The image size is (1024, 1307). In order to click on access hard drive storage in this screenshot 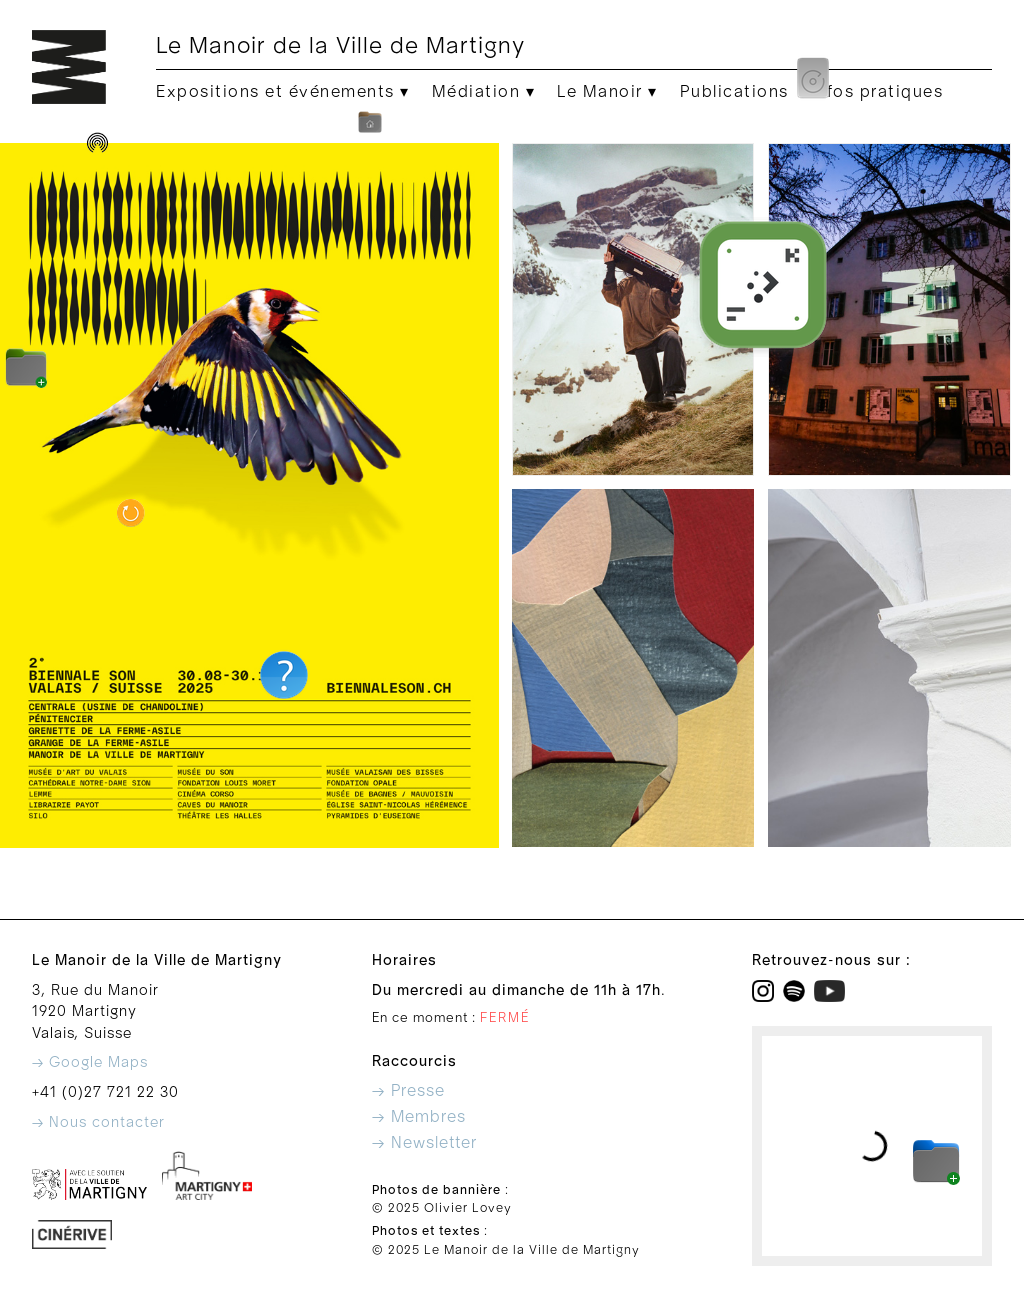, I will do `click(813, 78)`.